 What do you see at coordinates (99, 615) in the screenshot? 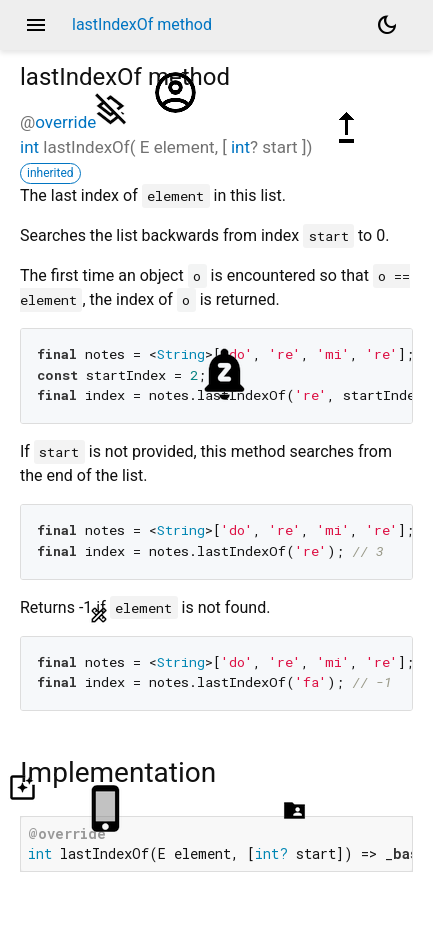
I see `access design tools and services` at bounding box center [99, 615].